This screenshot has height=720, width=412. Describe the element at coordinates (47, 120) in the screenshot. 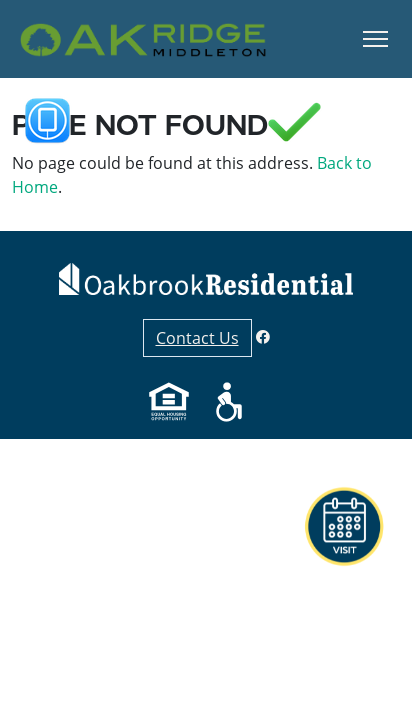

I see `preview files or documents quickly` at that location.